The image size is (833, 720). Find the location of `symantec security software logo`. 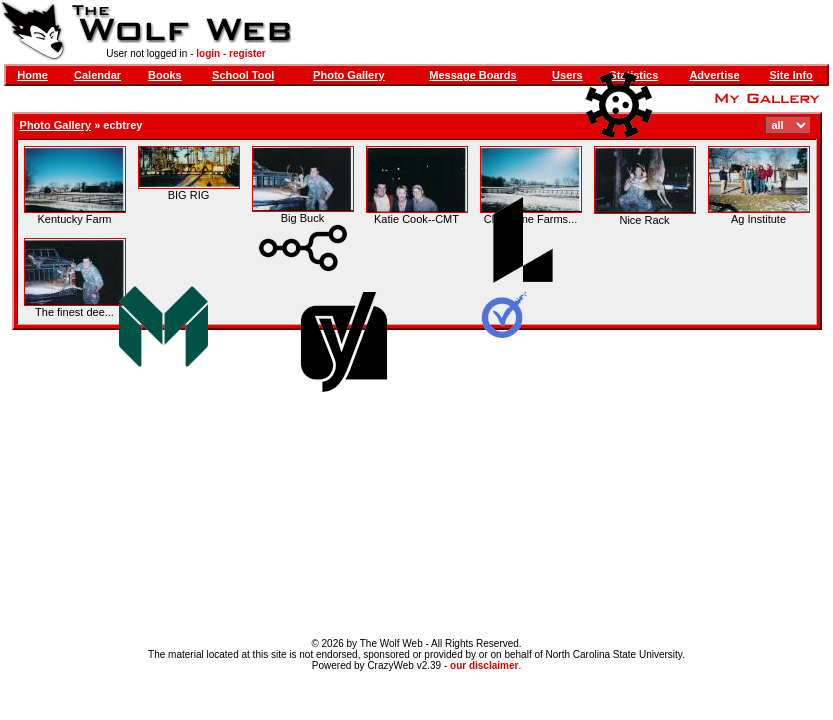

symantec security software logo is located at coordinates (504, 315).